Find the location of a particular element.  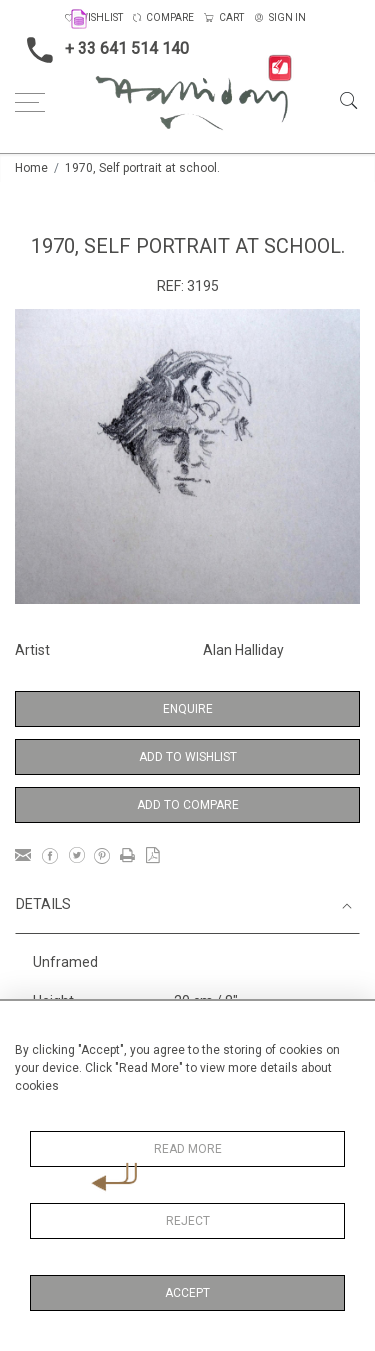

open an eps vector file is located at coordinates (280, 68).